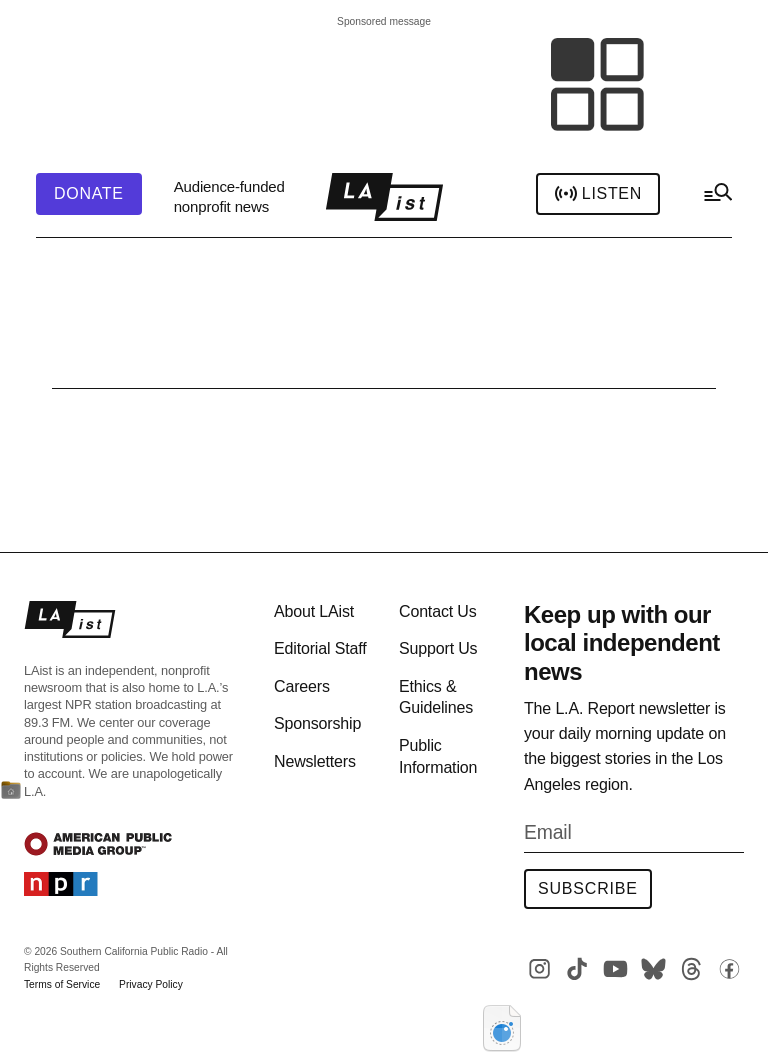 Image resolution: width=768 pixels, height=1057 pixels. I want to click on lua script file, so click(502, 1028).